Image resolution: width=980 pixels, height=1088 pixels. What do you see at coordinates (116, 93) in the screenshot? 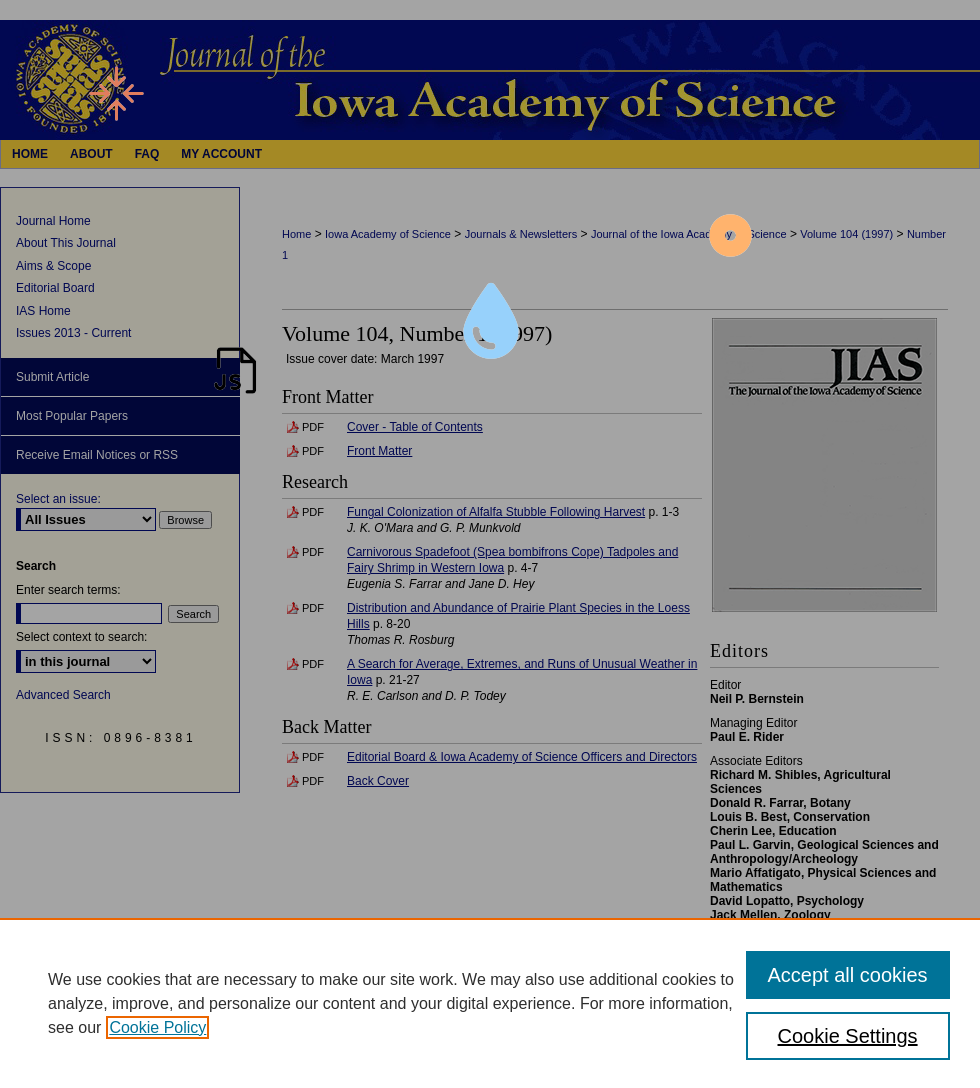
I see `collapse or minimize content from all directions` at bounding box center [116, 93].